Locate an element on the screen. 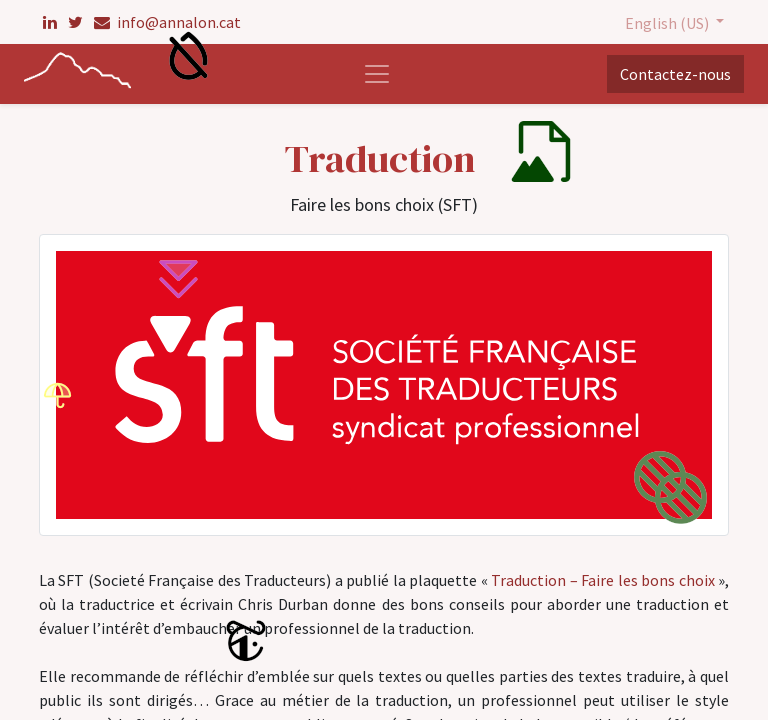  view weather protection or rain forecast is located at coordinates (57, 395).